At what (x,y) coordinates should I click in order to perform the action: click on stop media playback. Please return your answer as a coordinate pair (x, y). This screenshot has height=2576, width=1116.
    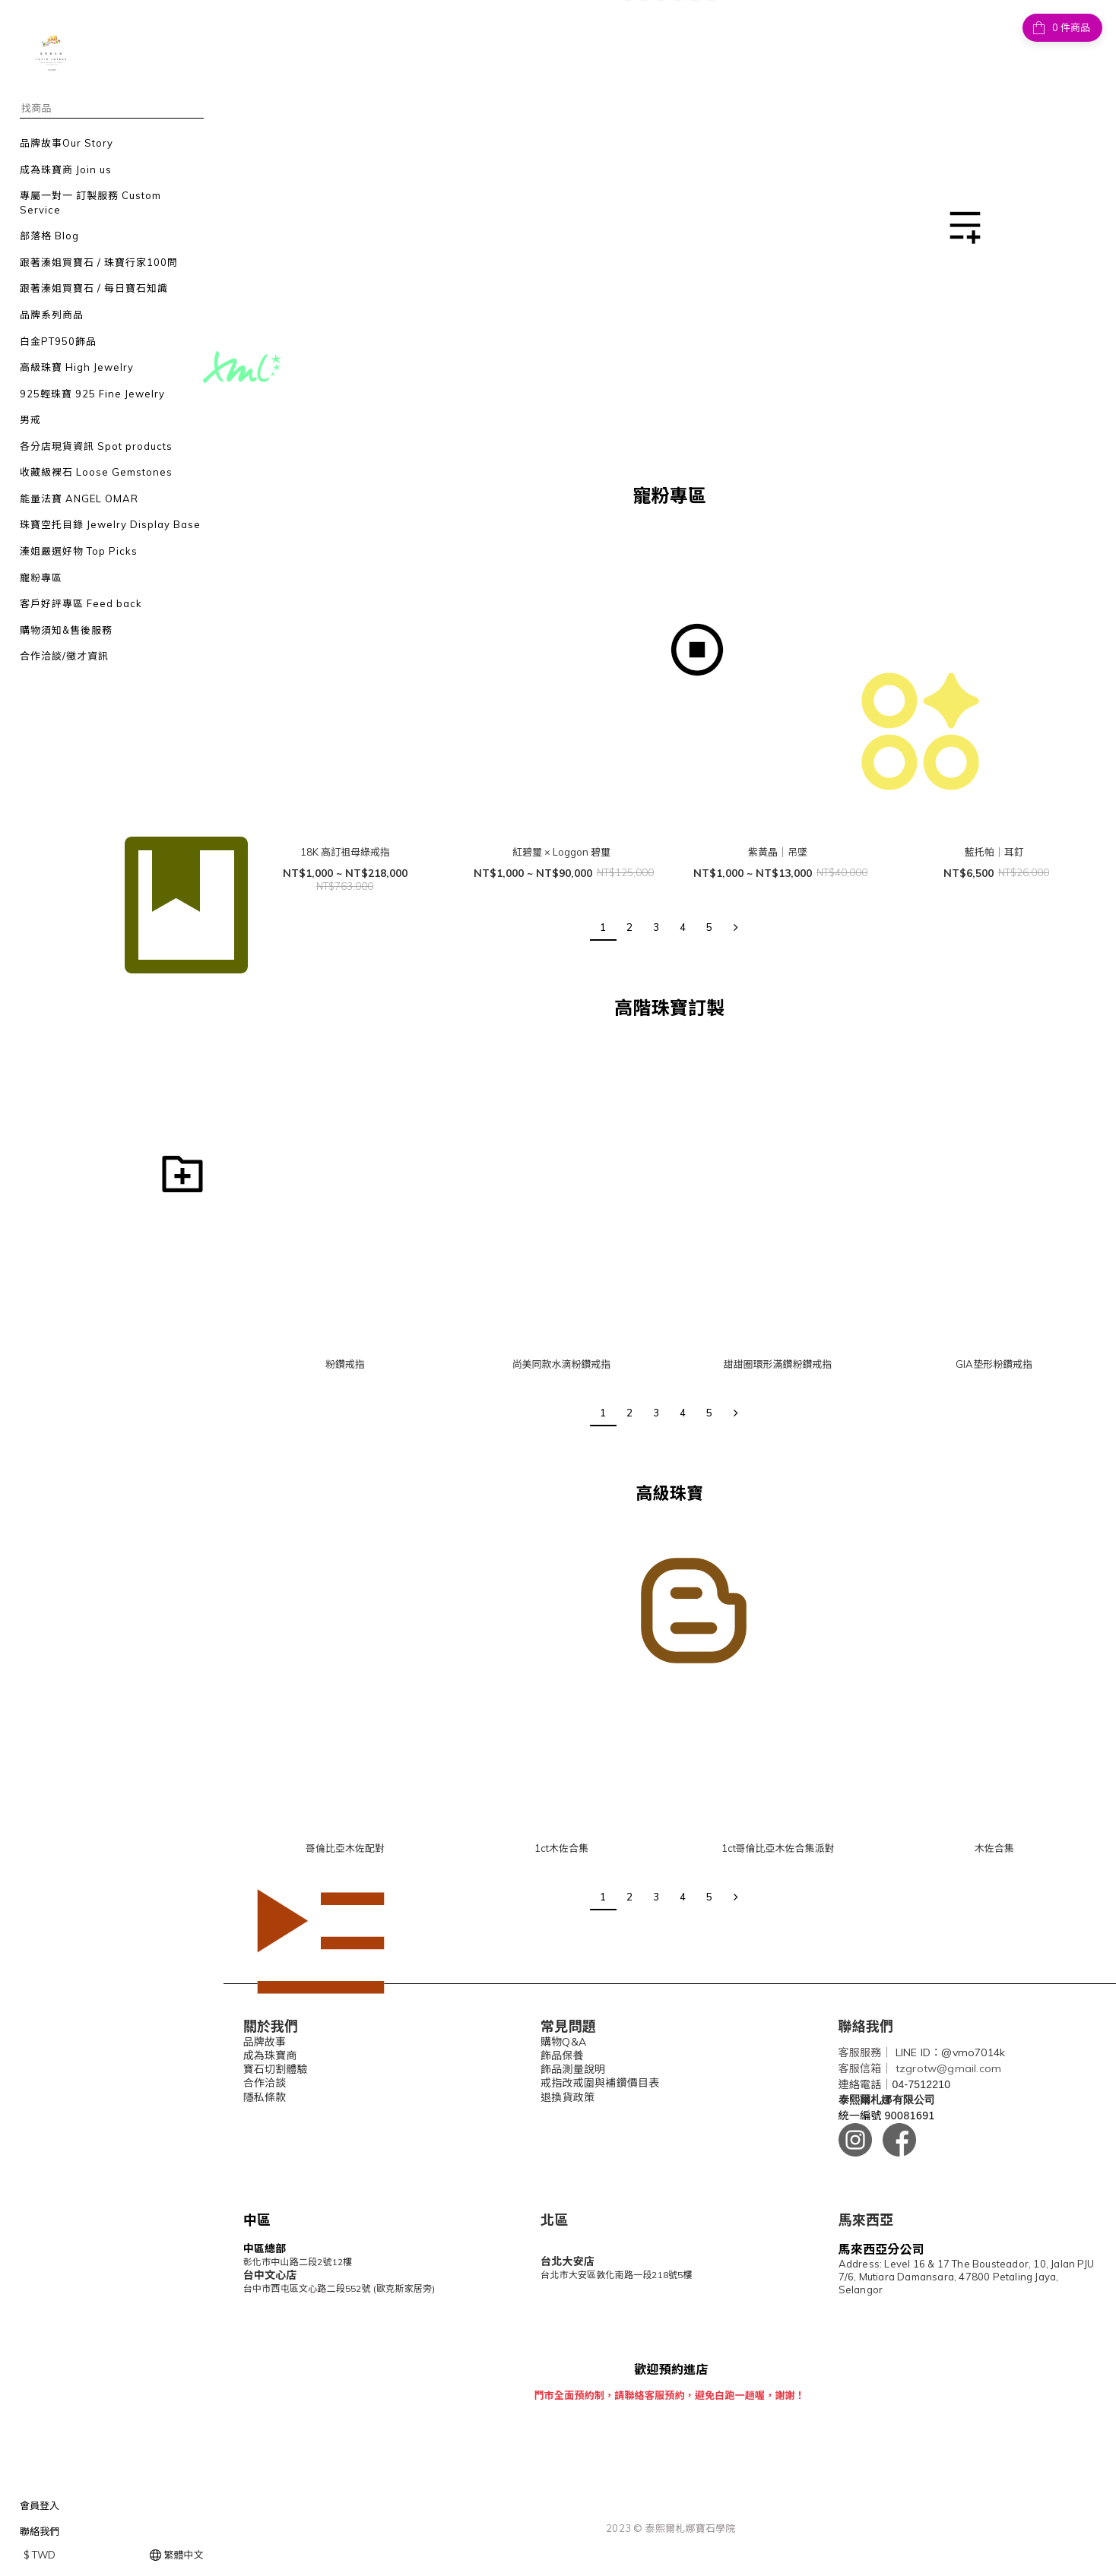
    Looking at the image, I should click on (697, 650).